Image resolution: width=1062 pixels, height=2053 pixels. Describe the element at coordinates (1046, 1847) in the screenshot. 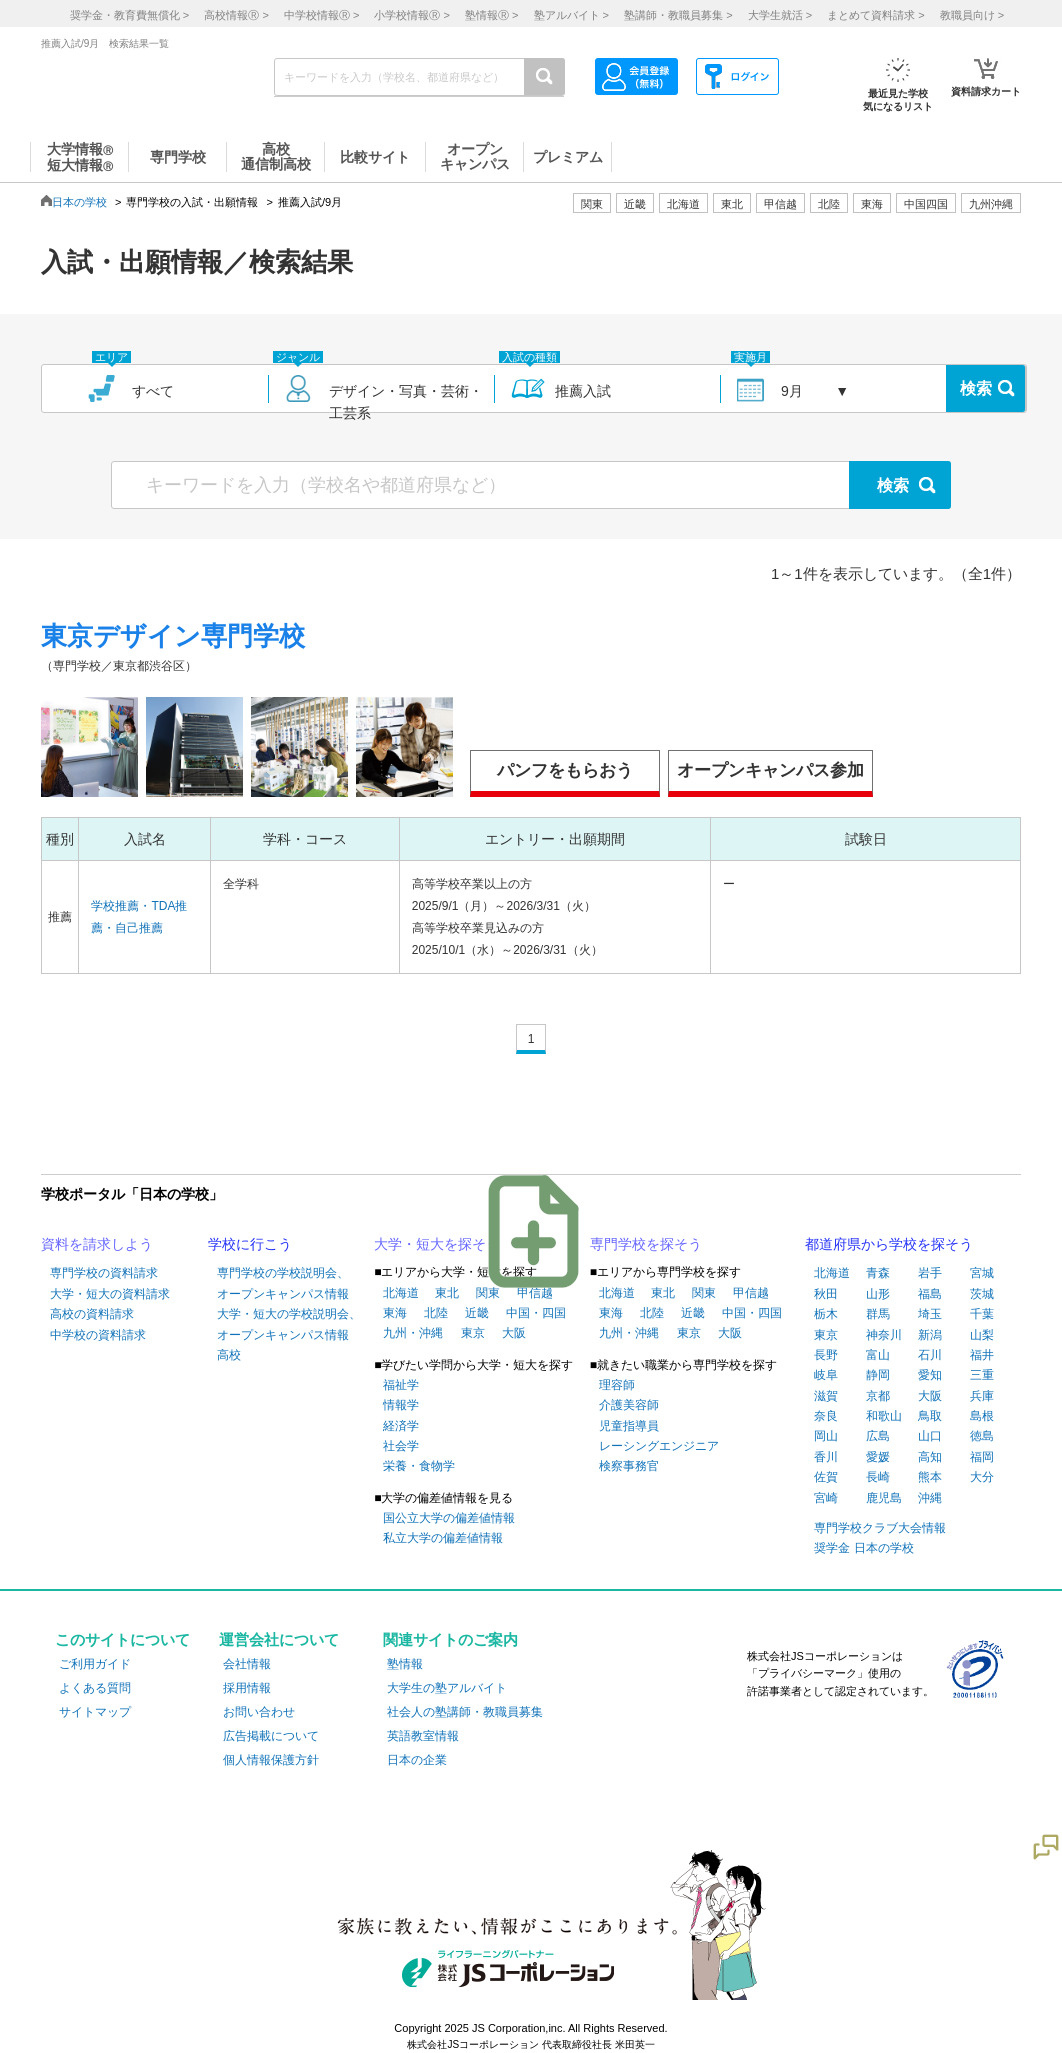

I see `open messages or conversations` at that location.